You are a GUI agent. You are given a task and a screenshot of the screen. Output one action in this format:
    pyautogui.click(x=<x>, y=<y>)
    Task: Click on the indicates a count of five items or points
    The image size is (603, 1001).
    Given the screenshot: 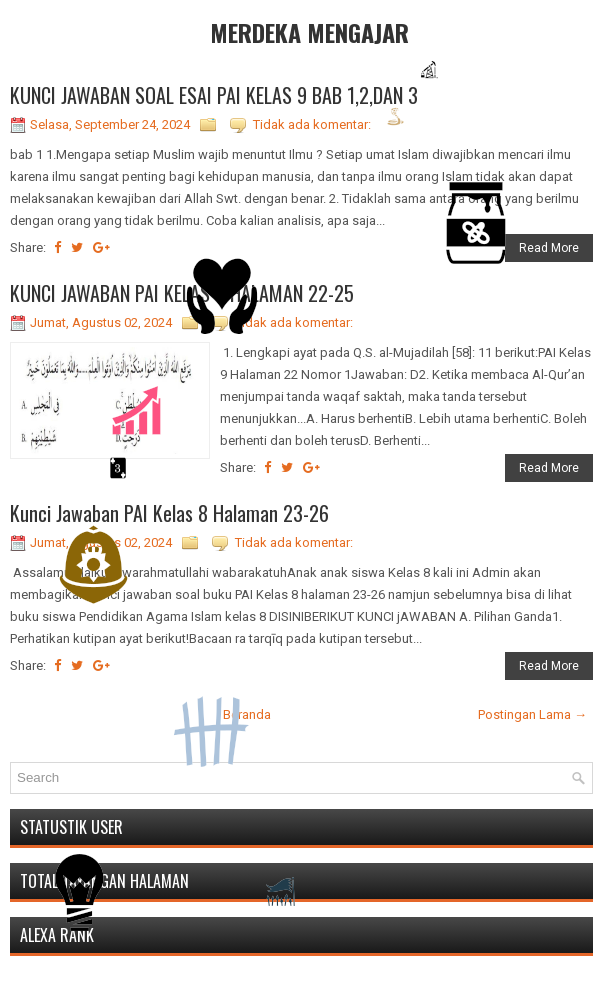 What is the action you would take?
    pyautogui.click(x=211, y=731)
    